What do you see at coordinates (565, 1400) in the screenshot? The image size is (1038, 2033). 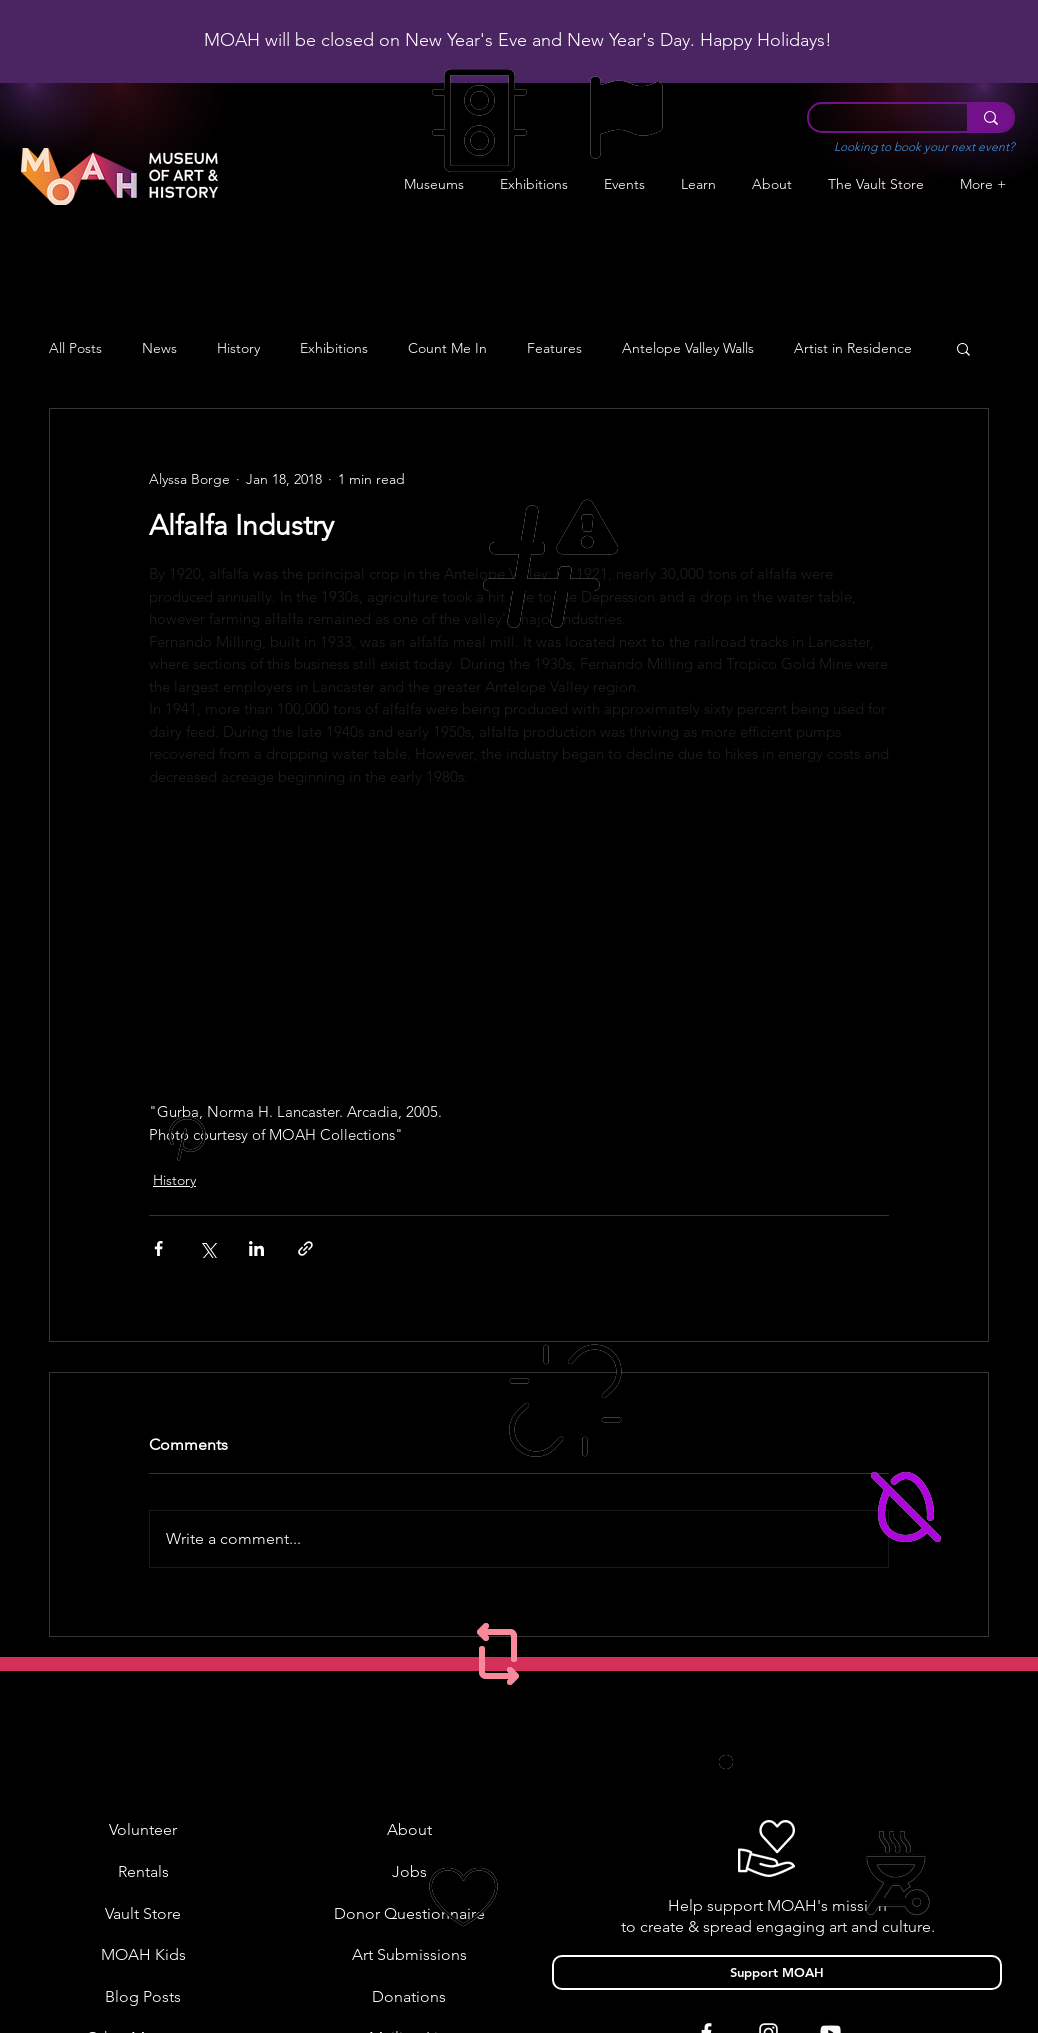 I see `unlink or disconnect items` at bounding box center [565, 1400].